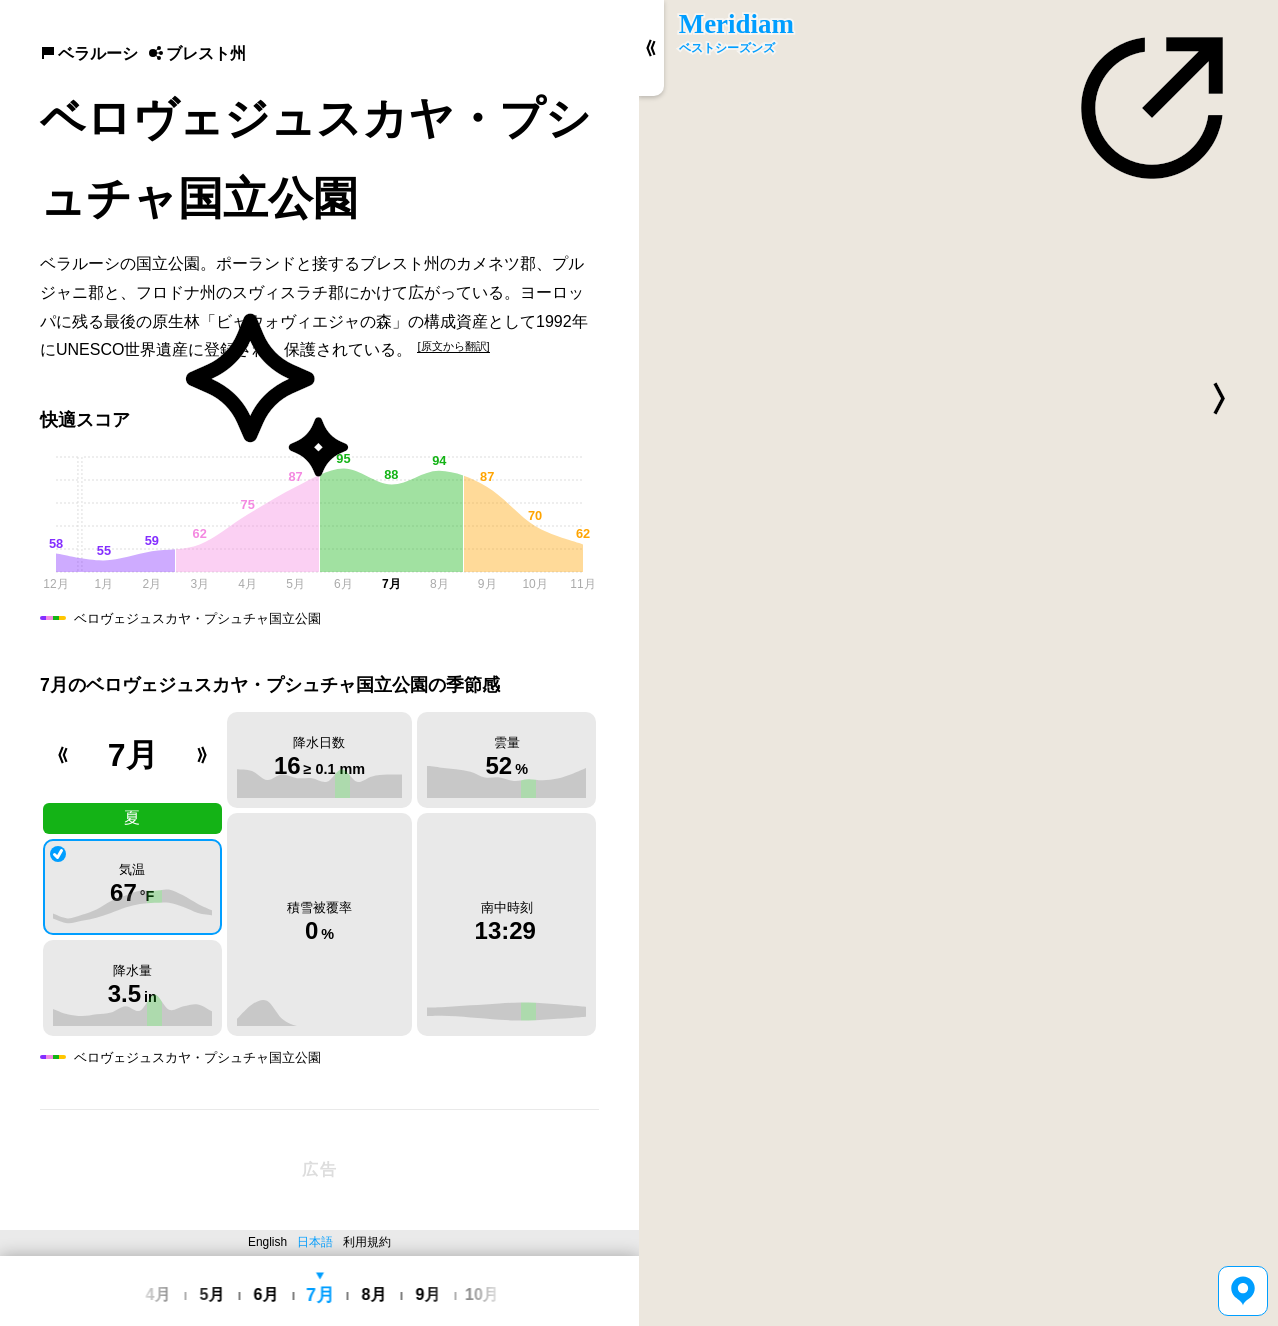 The image size is (1278, 1326). I want to click on navigate to the next item or page, so click(1218, 398).